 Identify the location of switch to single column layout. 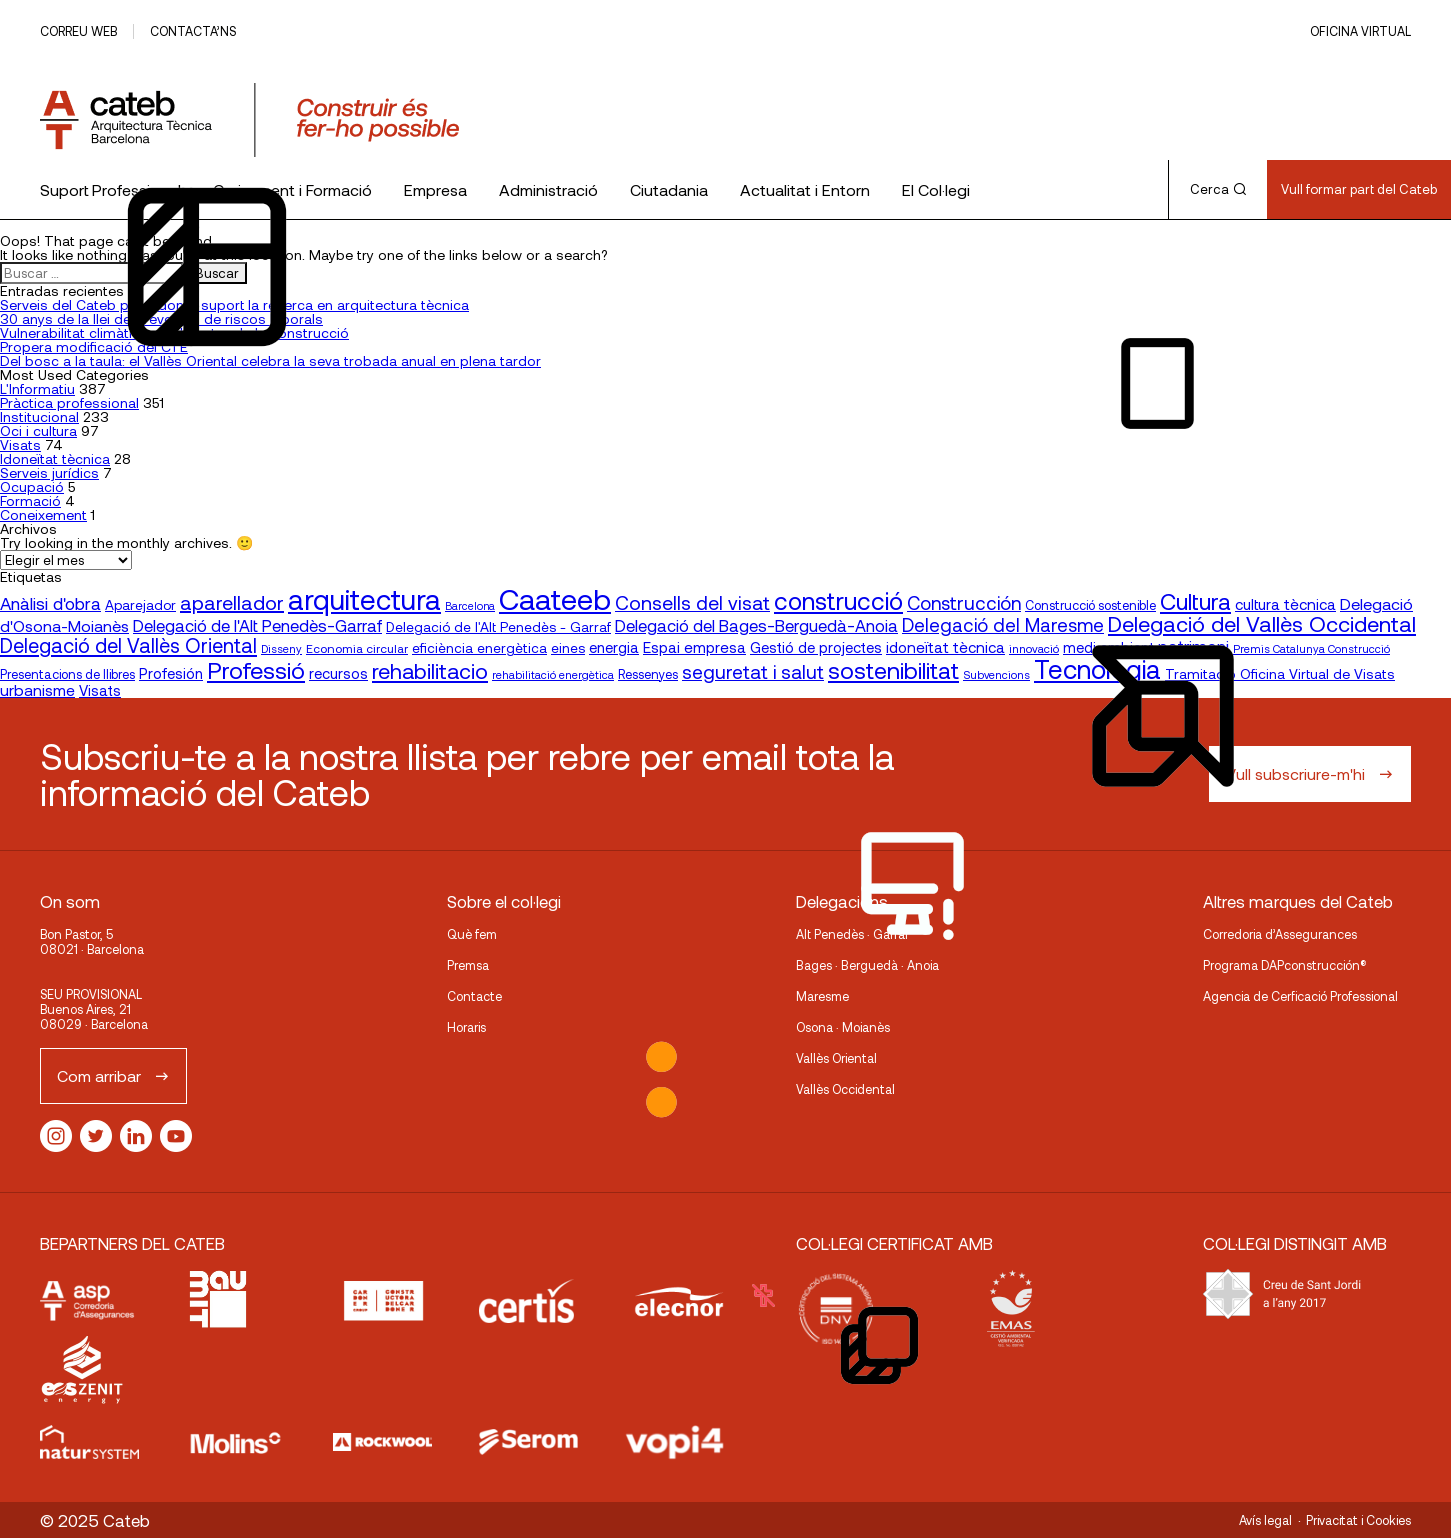
(1157, 383).